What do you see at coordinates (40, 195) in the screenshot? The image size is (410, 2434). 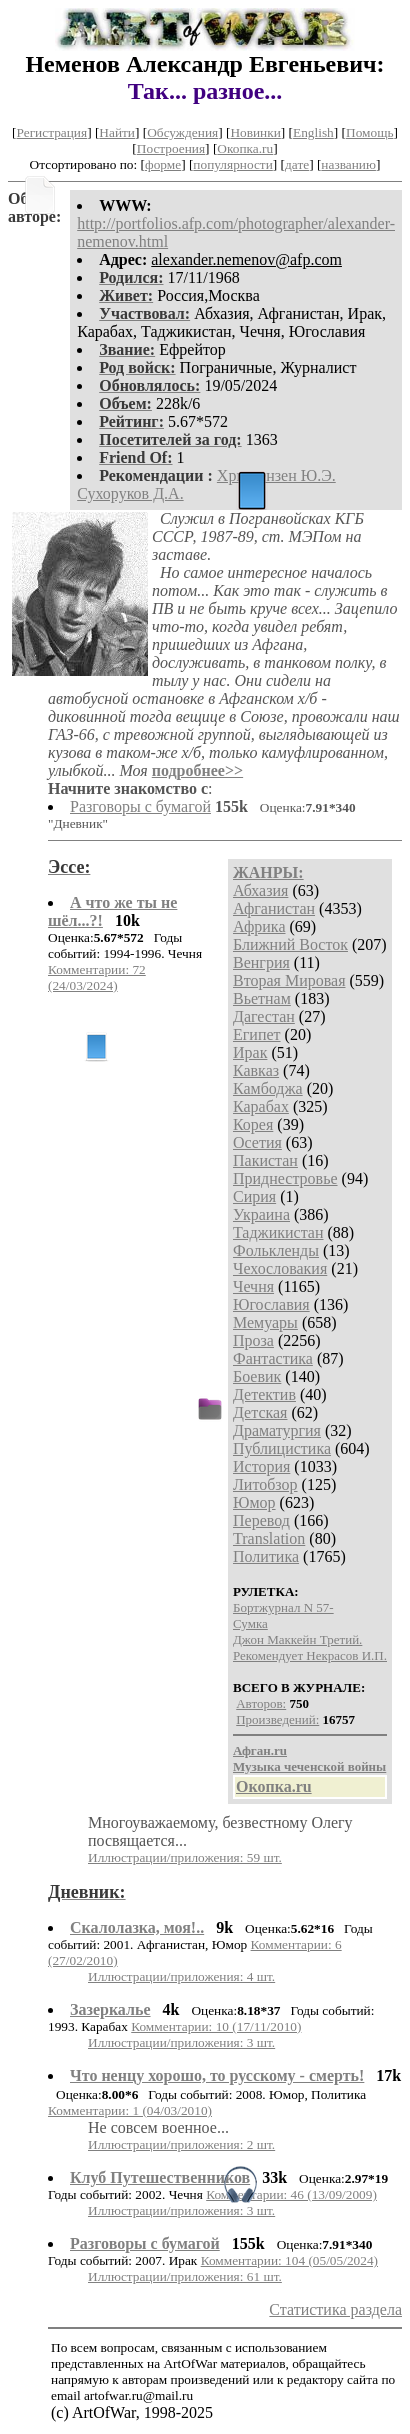 I see `indicates an empty or zero-byte file` at bounding box center [40, 195].